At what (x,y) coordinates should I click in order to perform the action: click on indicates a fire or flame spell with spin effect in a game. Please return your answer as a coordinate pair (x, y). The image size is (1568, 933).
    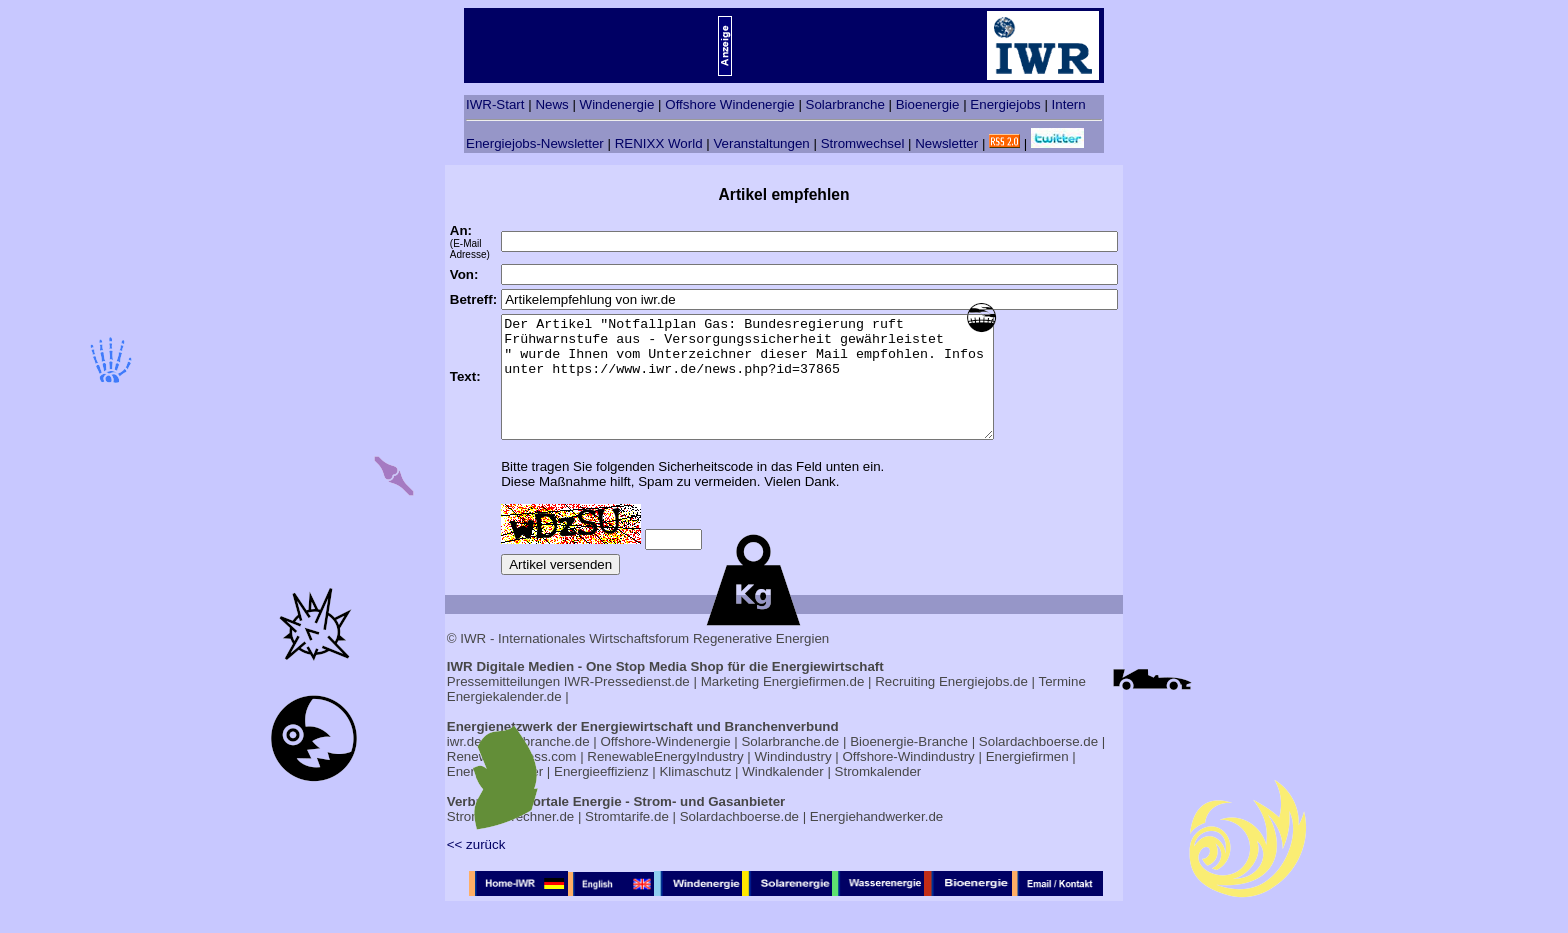
    Looking at the image, I should click on (1248, 838).